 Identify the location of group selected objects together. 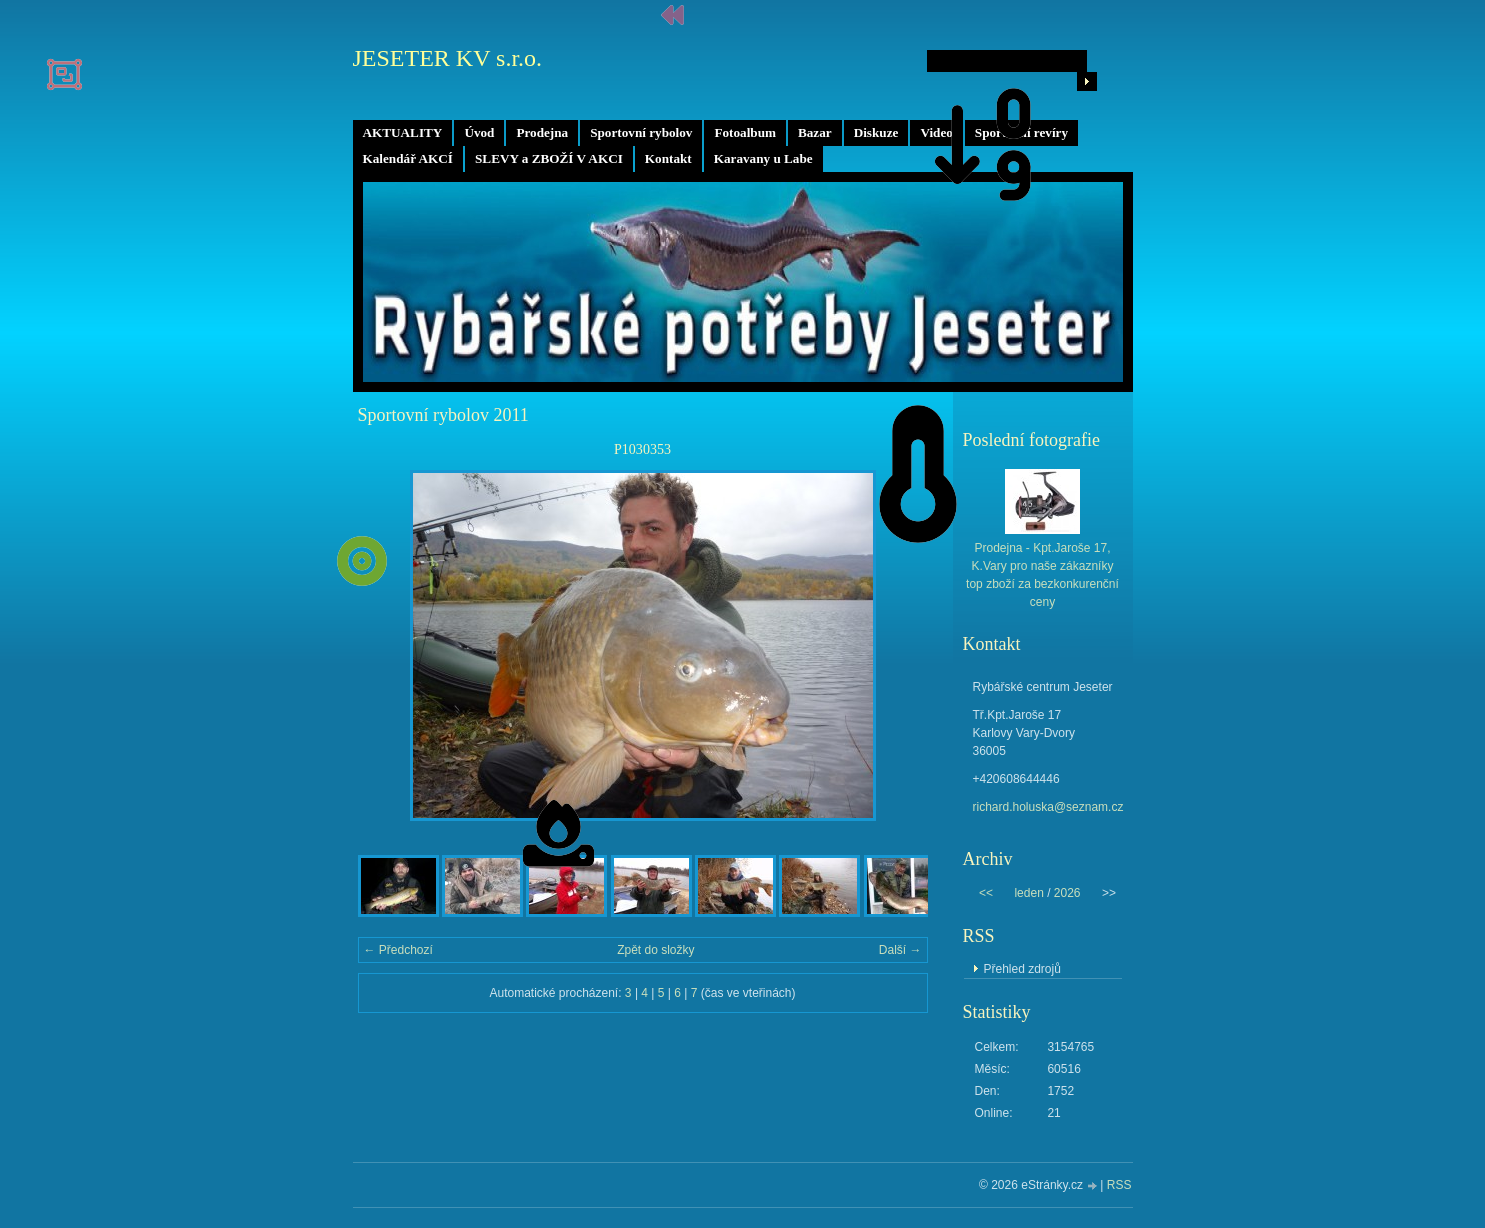
(64, 74).